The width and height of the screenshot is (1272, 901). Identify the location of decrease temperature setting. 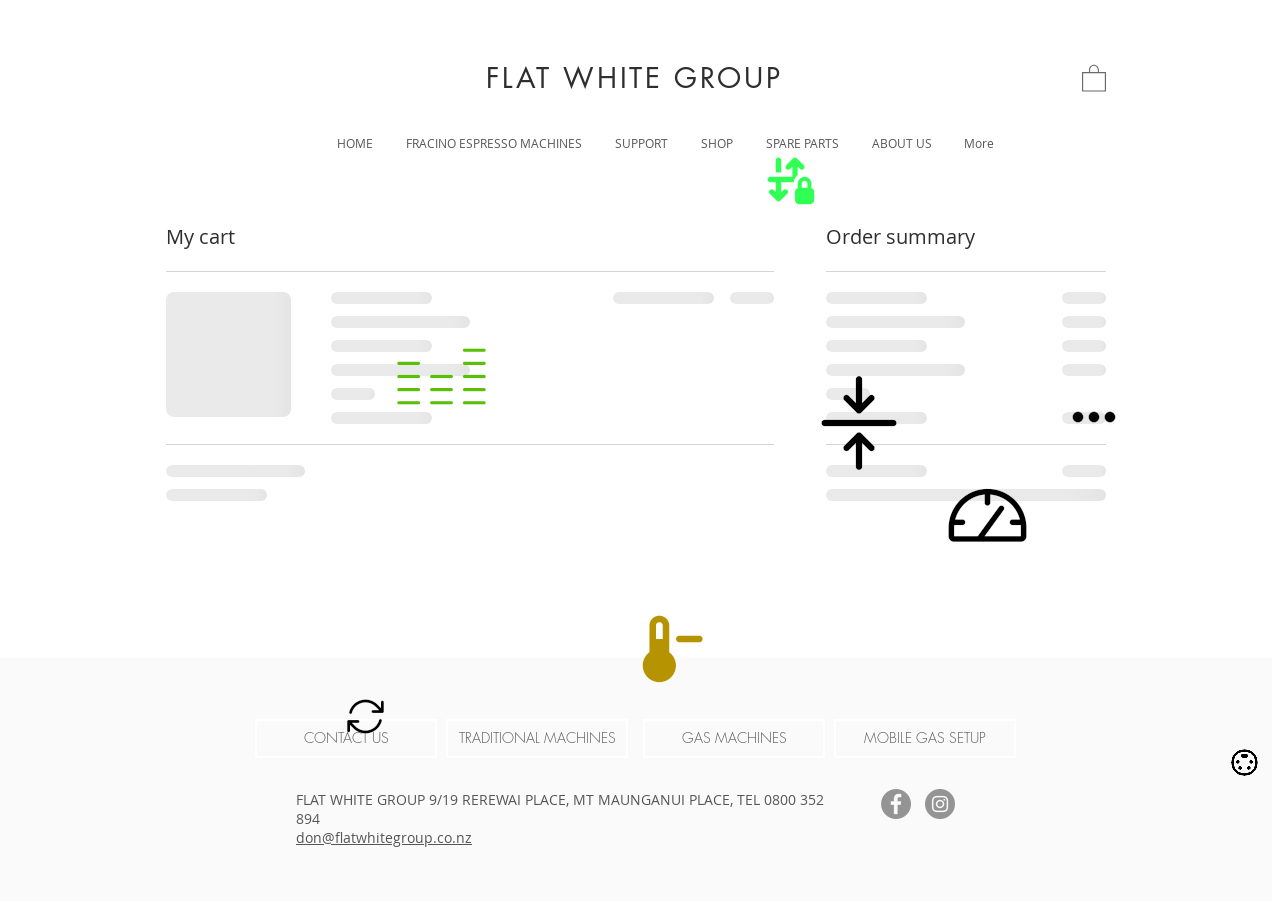
(666, 649).